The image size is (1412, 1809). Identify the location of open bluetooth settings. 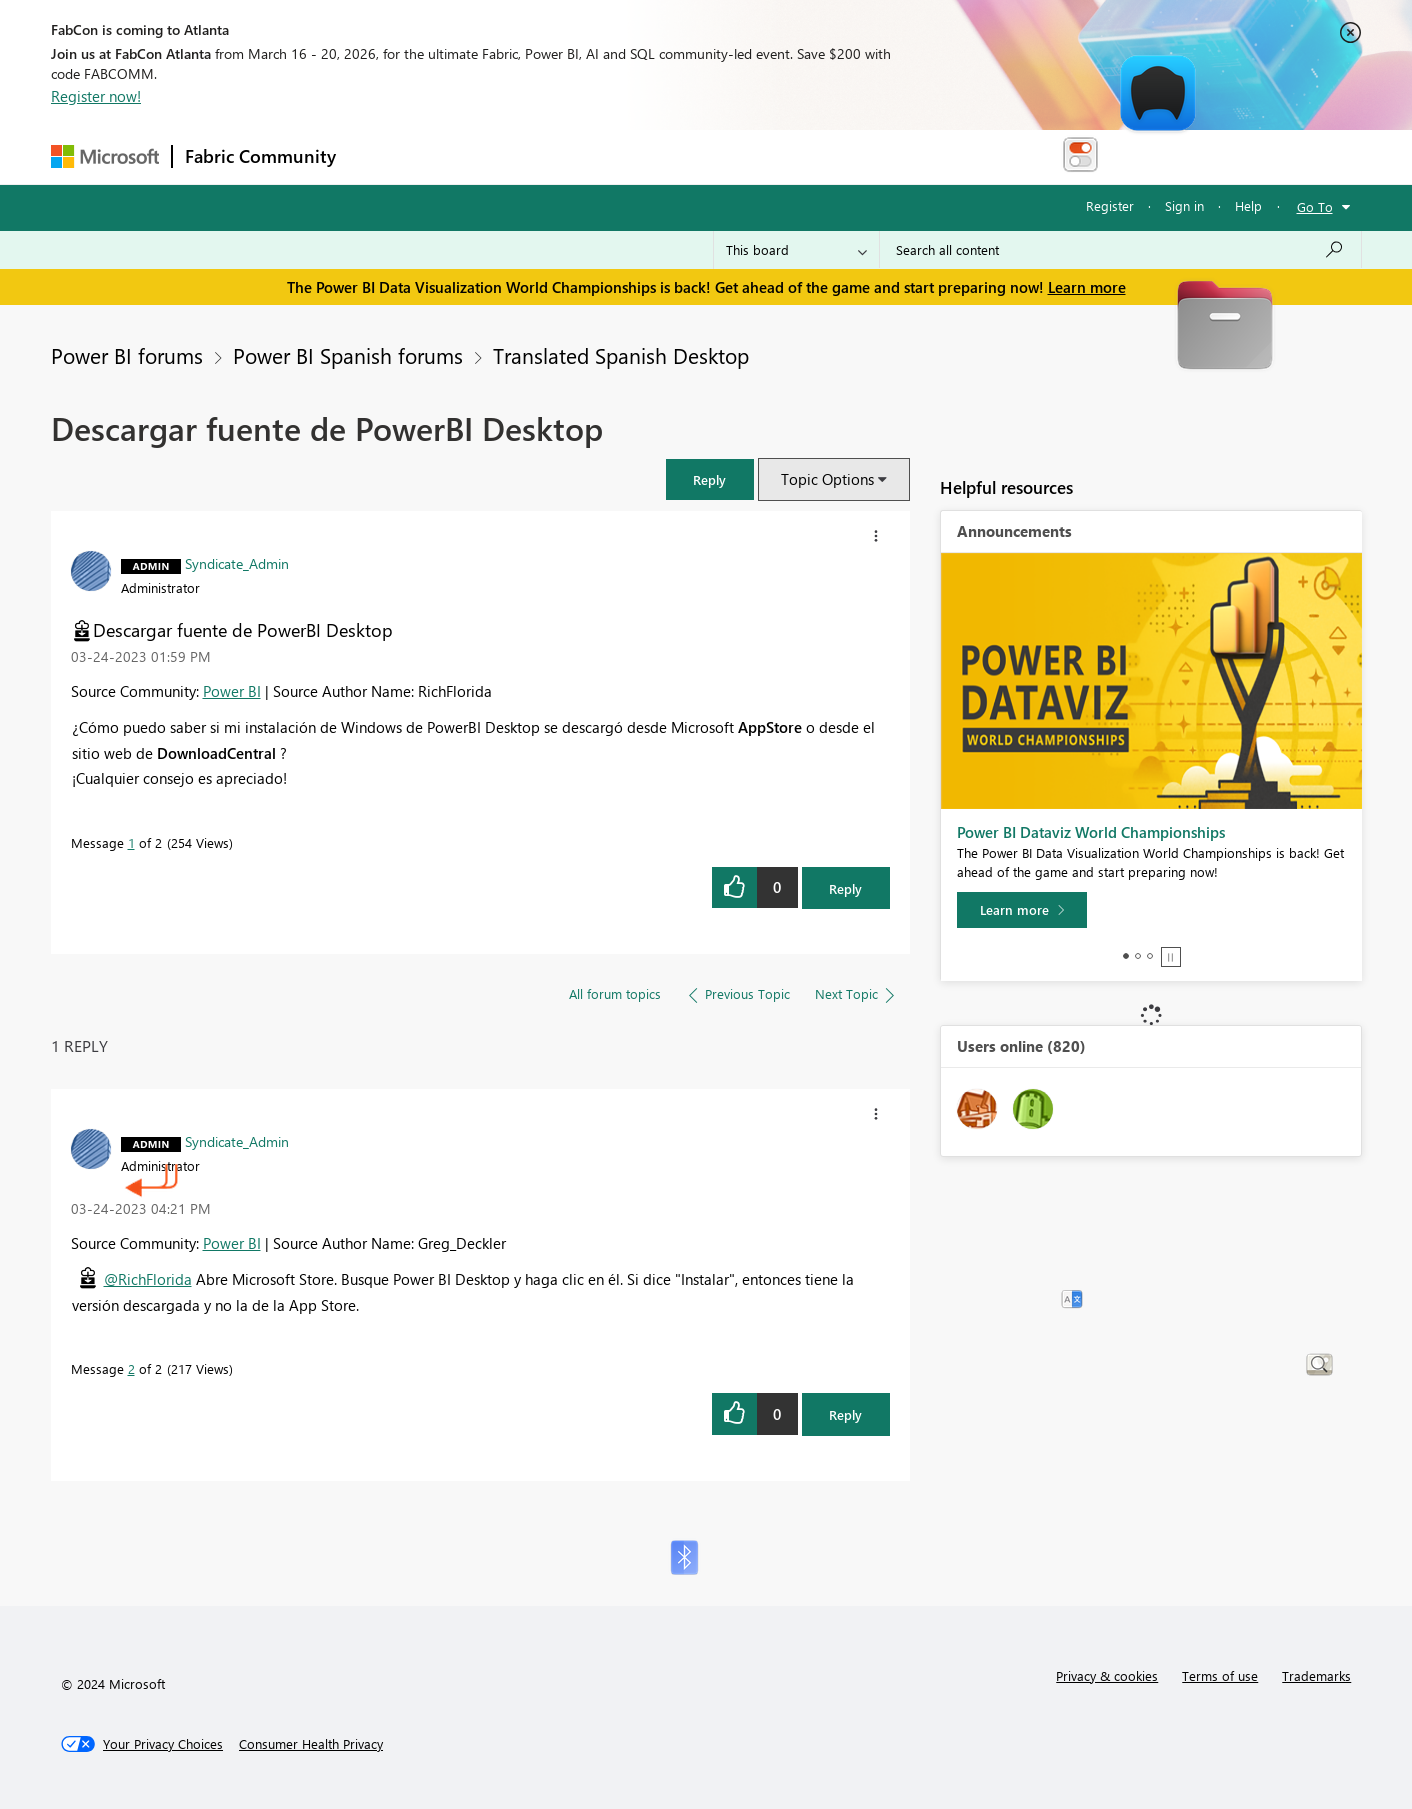
(684, 1557).